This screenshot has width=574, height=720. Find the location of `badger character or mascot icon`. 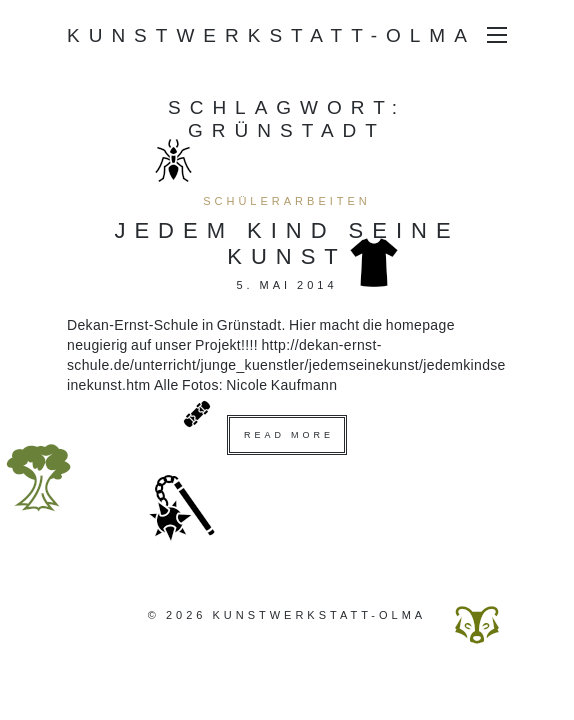

badger character or mascot icon is located at coordinates (477, 624).